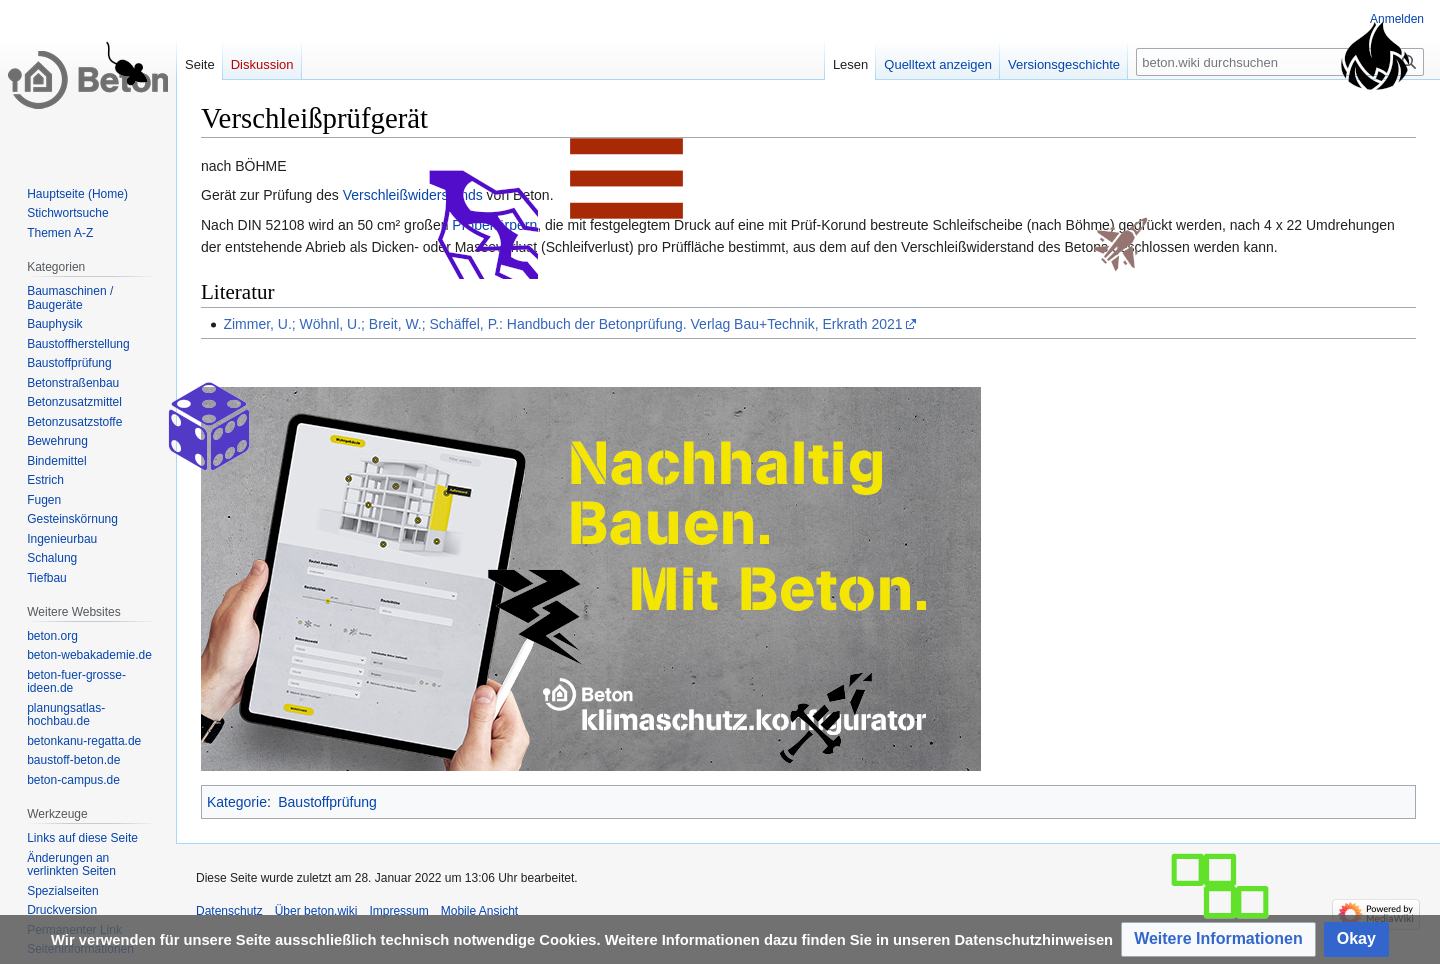  What do you see at coordinates (626, 178) in the screenshot?
I see `open the navigation menu` at bounding box center [626, 178].